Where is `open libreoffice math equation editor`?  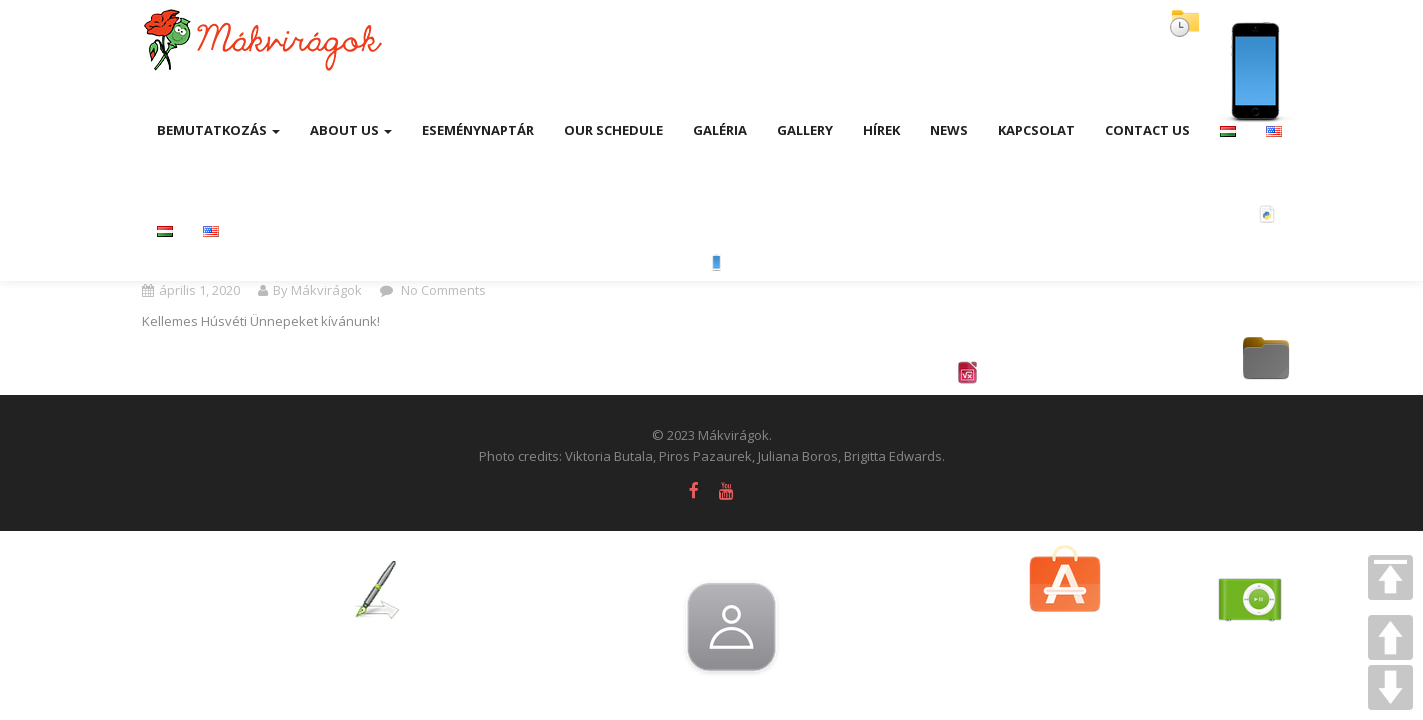 open libreoffice math equation editor is located at coordinates (967, 372).